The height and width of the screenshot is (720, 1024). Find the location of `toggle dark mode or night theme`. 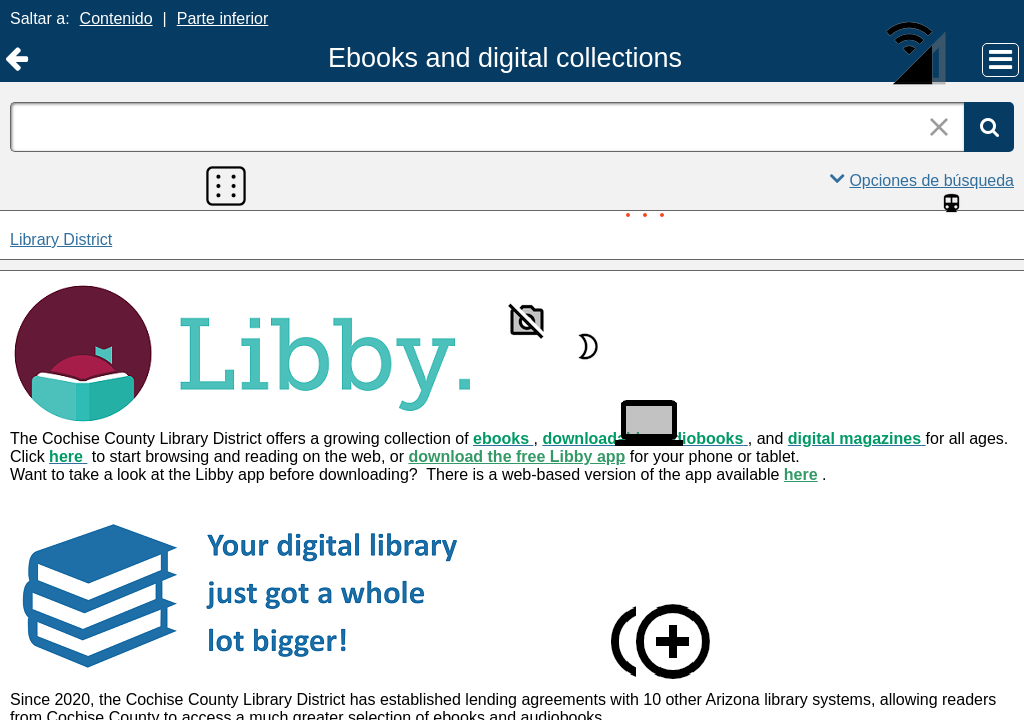

toggle dark mode or night theme is located at coordinates (587, 346).